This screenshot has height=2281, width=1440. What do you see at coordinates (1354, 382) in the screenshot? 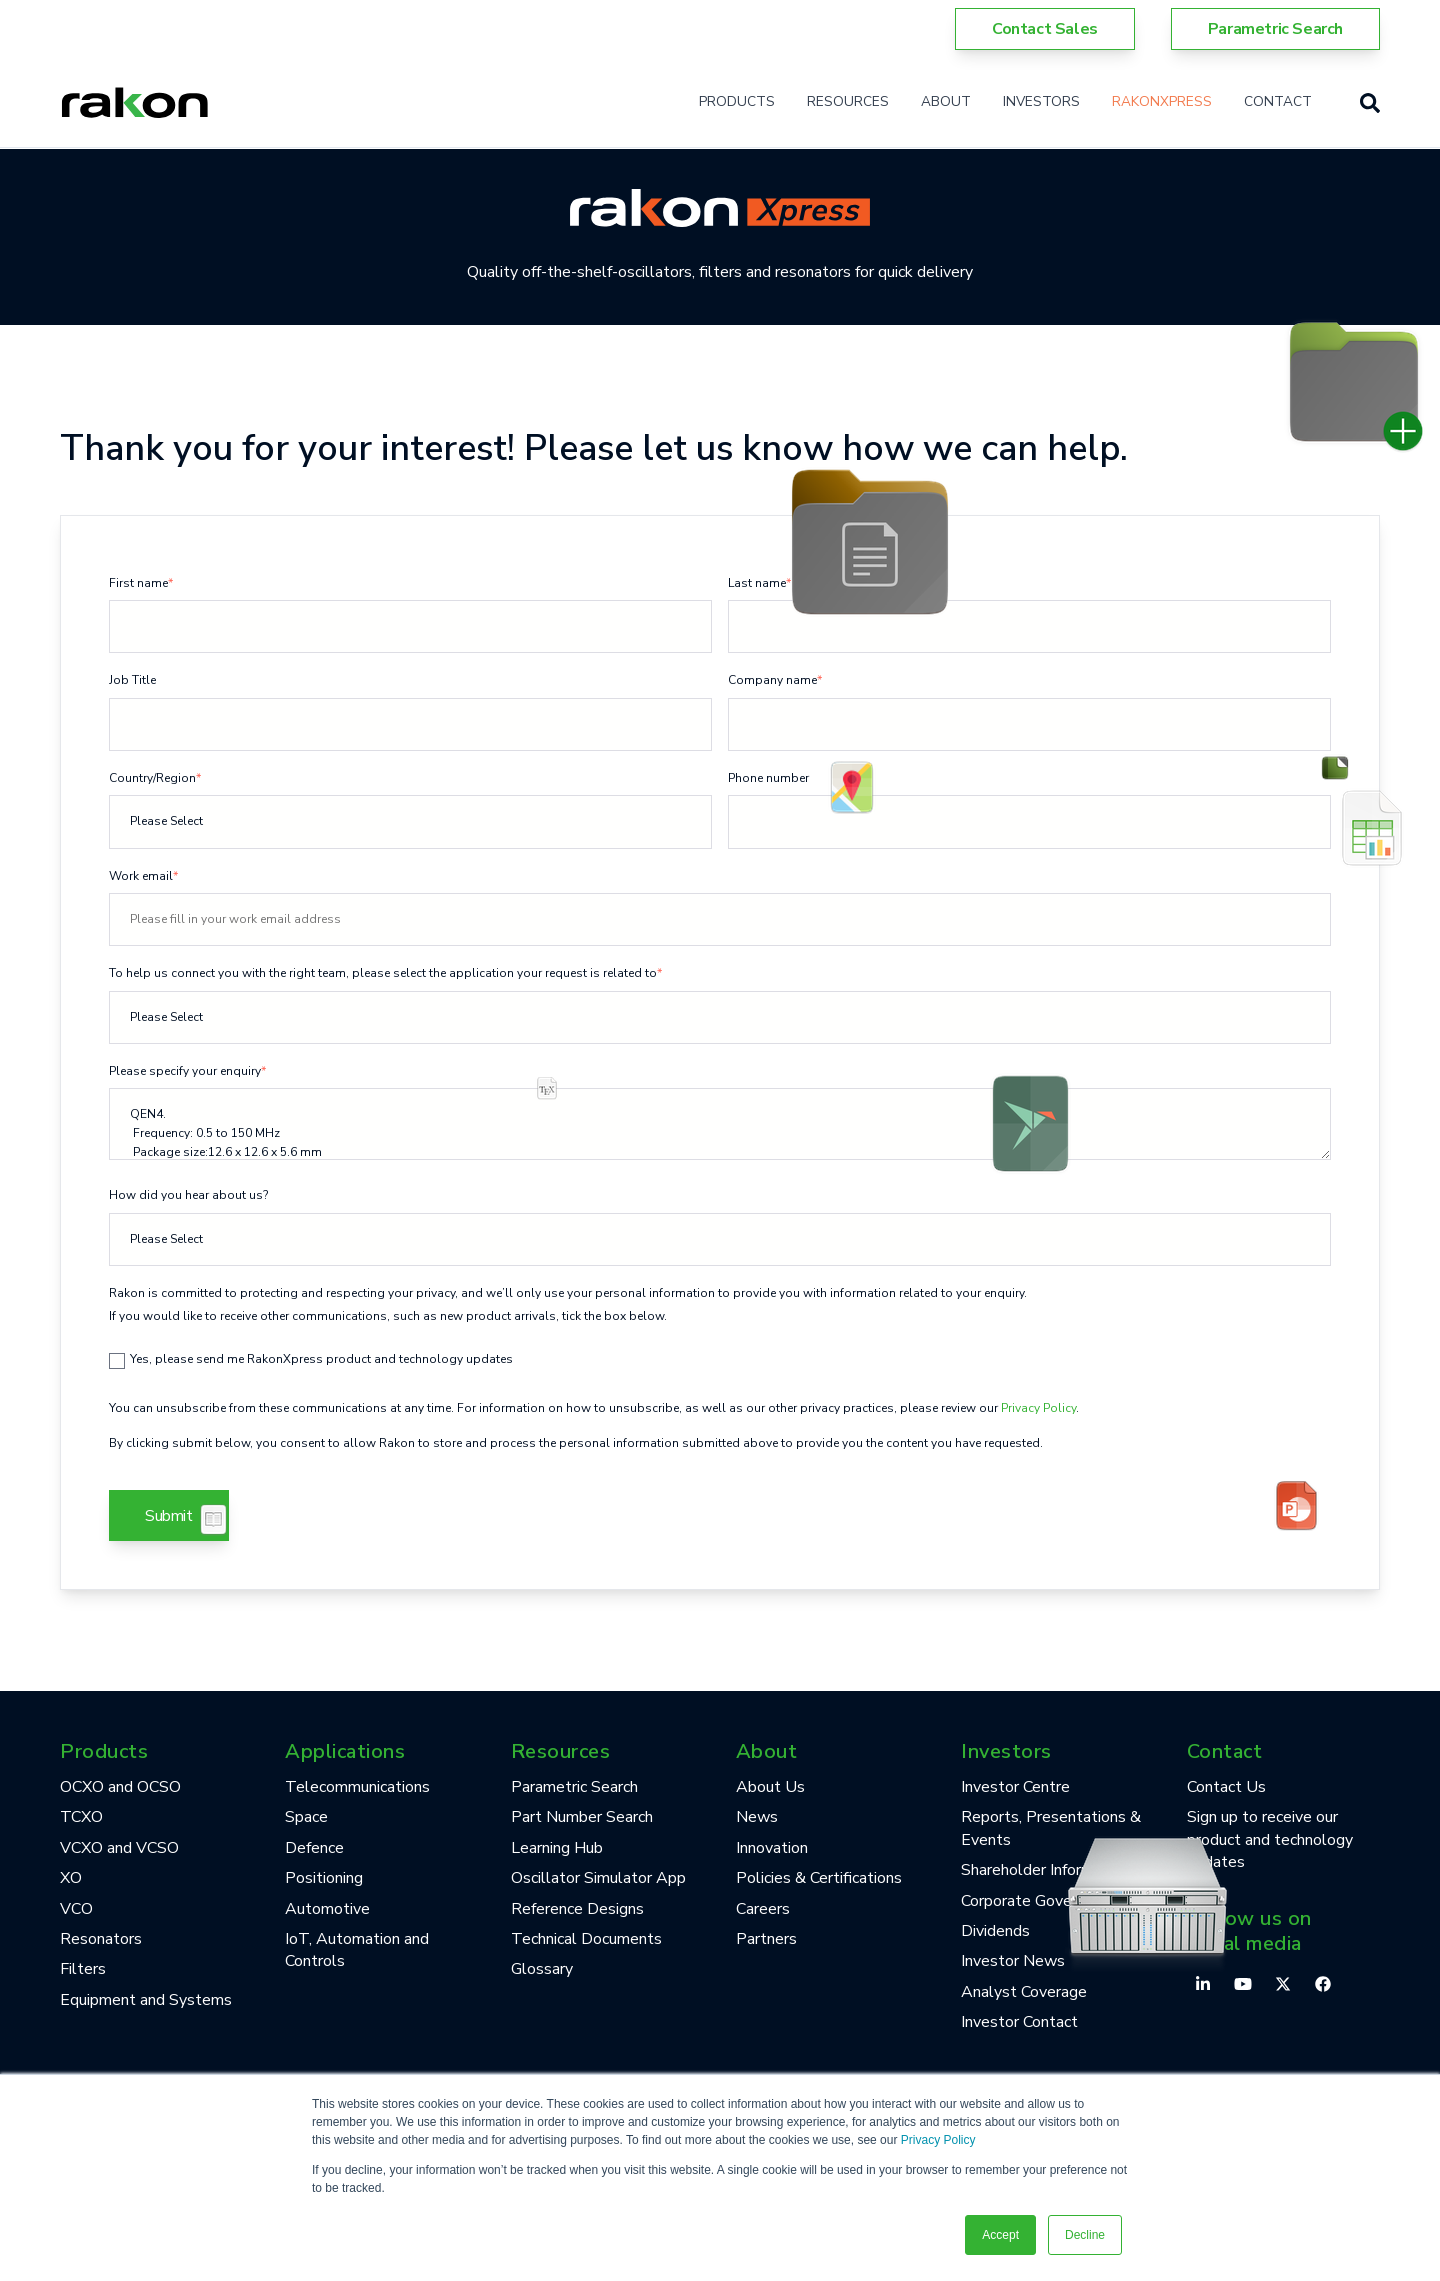
I see `create a new folder` at bounding box center [1354, 382].